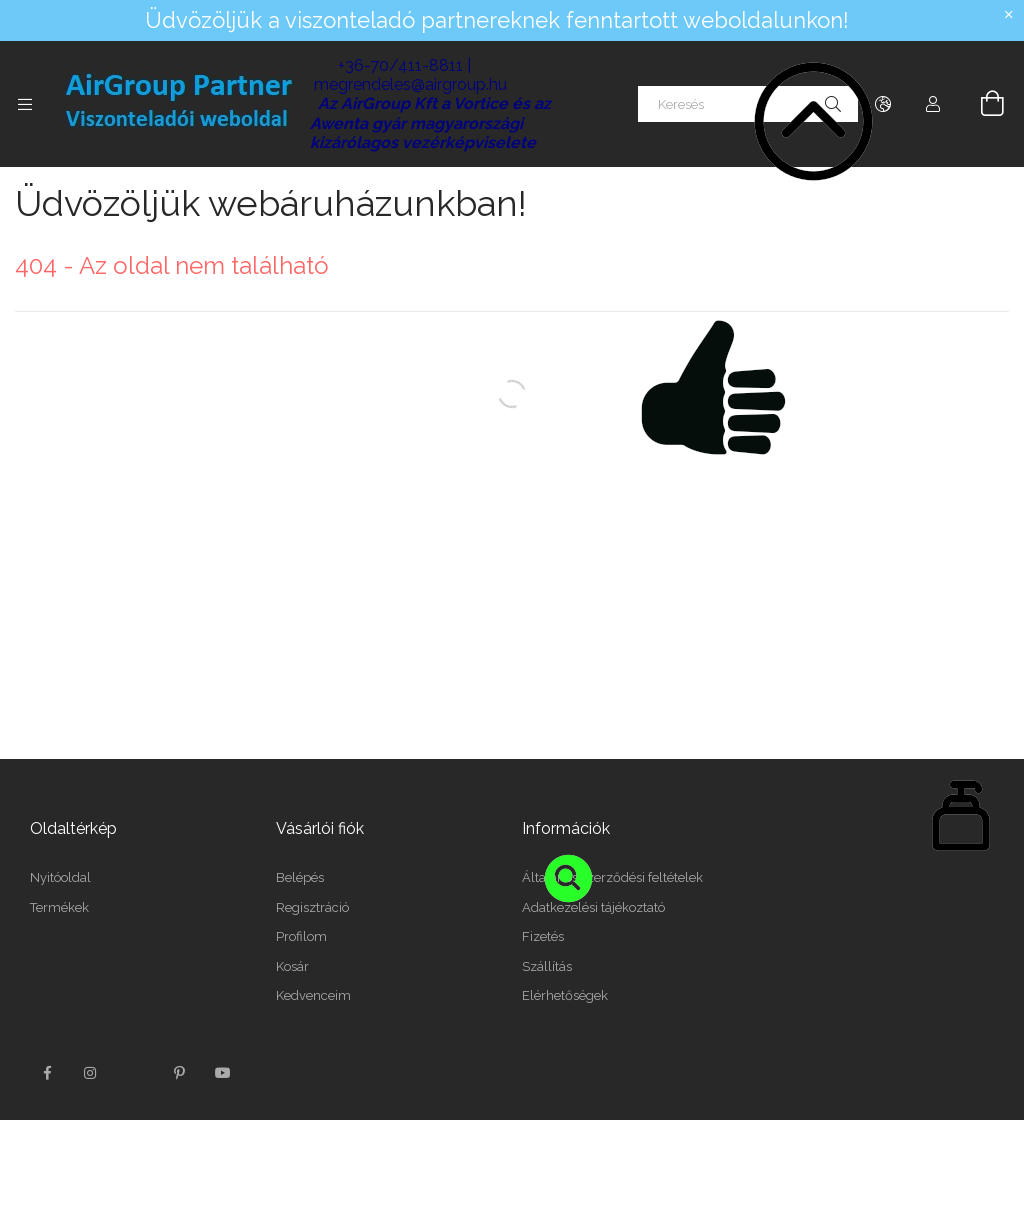  What do you see at coordinates (813, 121) in the screenshot?
I see `scroll to top of page` at bounding box center [813, 121].